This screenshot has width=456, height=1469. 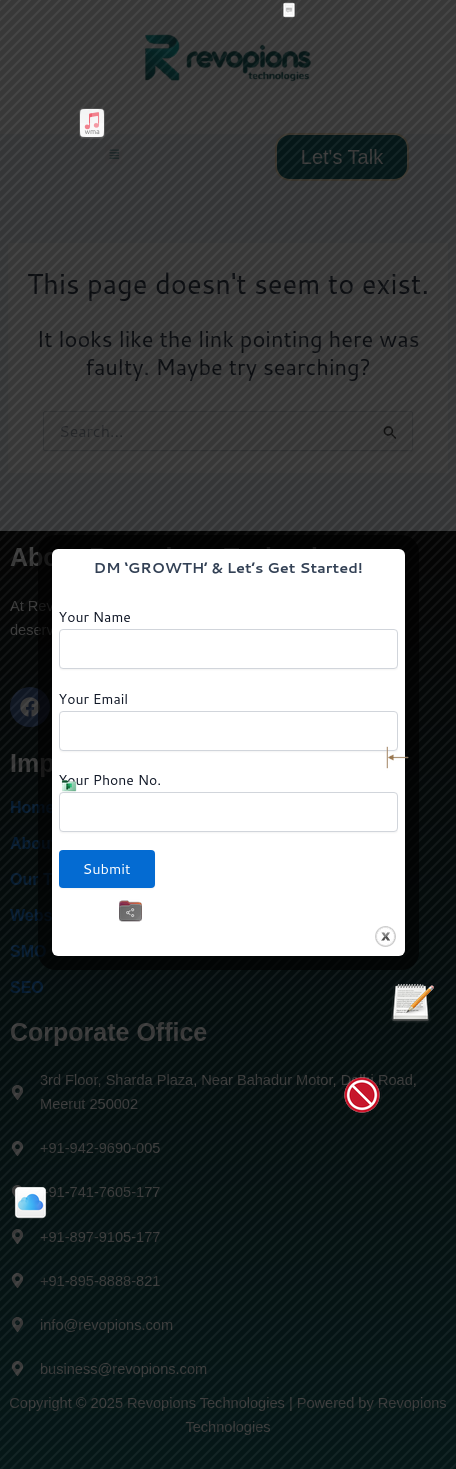 What do you see at coordinates (412, 1001) in the screenshot?
I see `open text editor application` at bounding box center [412, 1001].